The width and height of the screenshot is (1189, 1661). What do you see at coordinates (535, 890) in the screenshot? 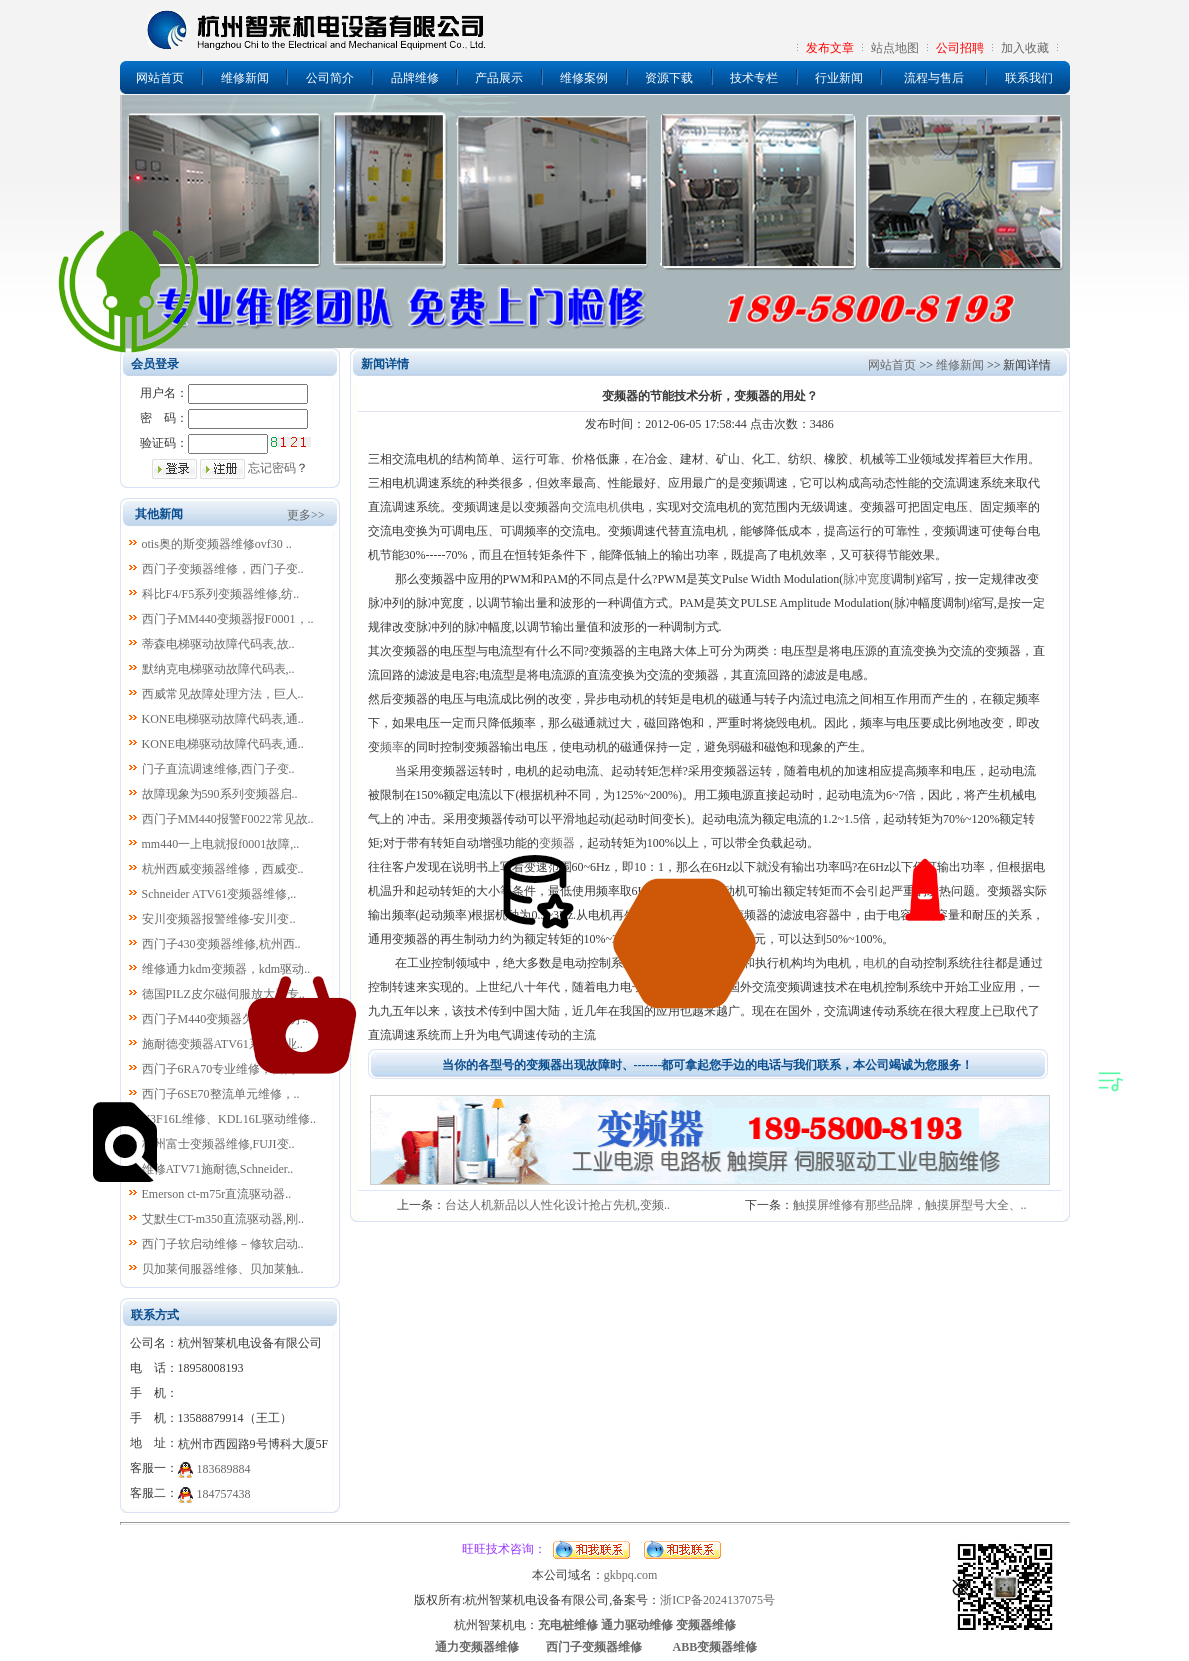
I see `mark a database as a favorite` at bounding box center [535, 890].